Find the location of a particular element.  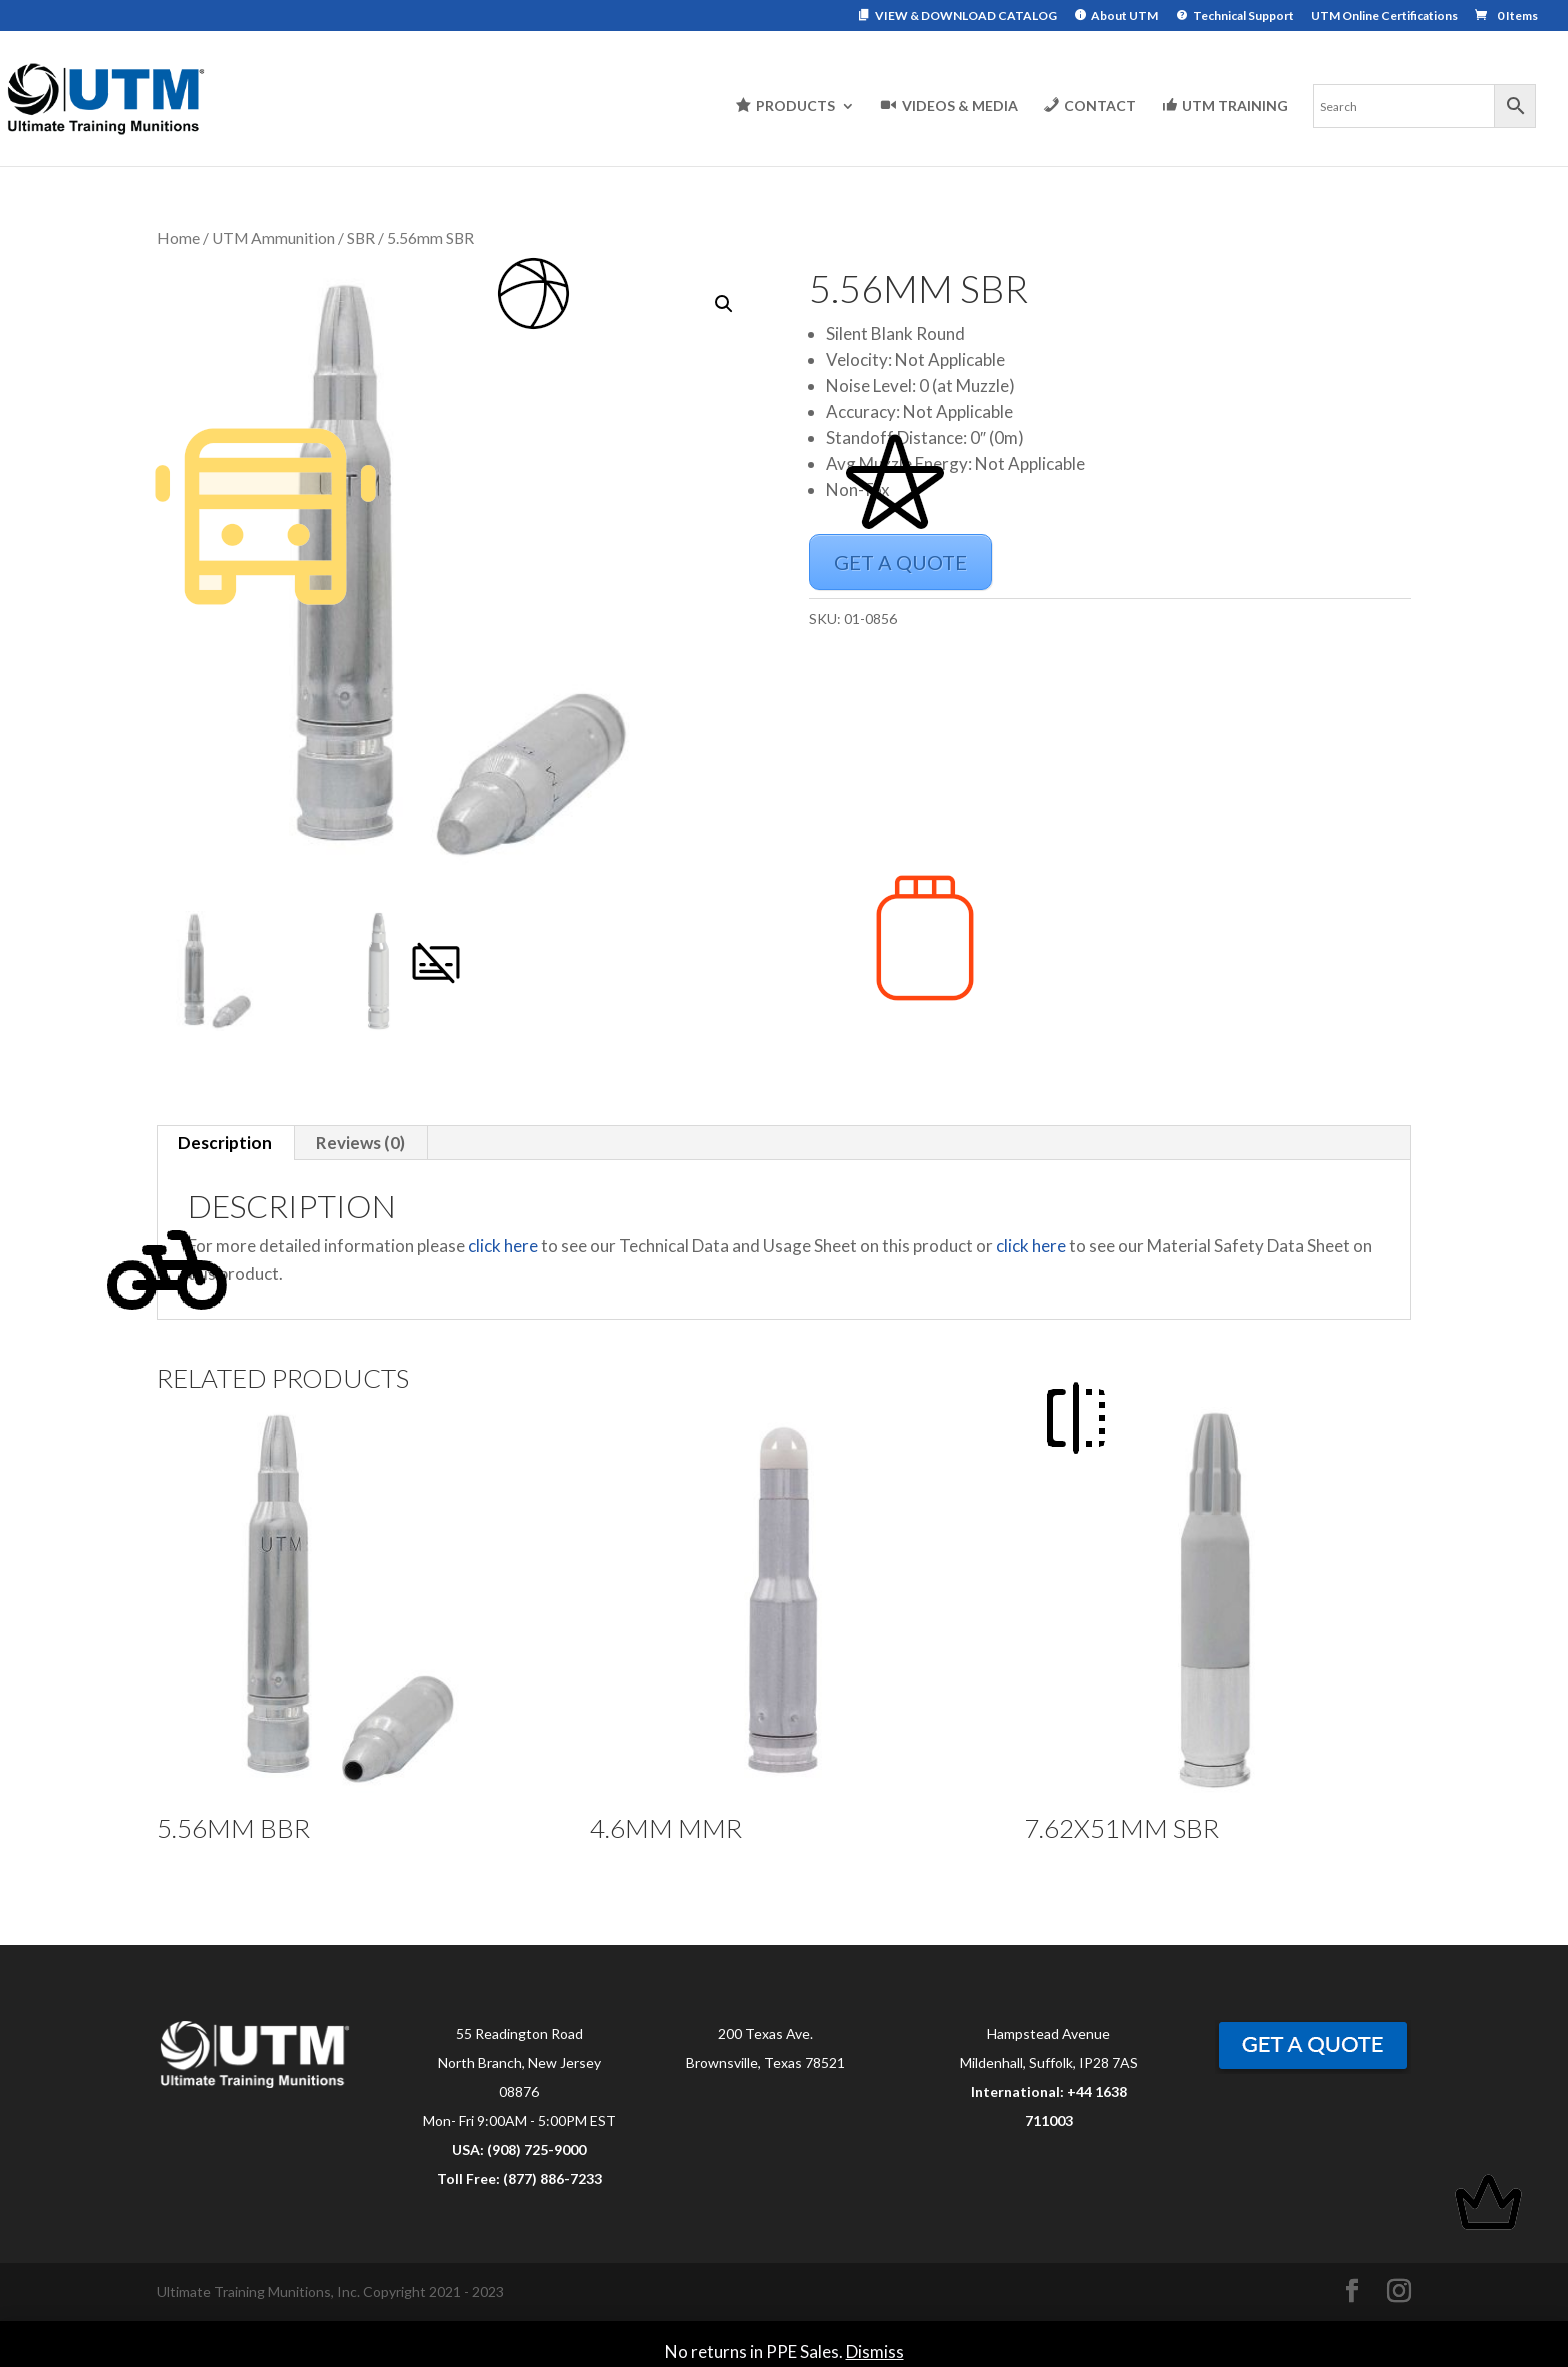

indicates premium or VIP membership status is located at coordinates (1488, 2205).